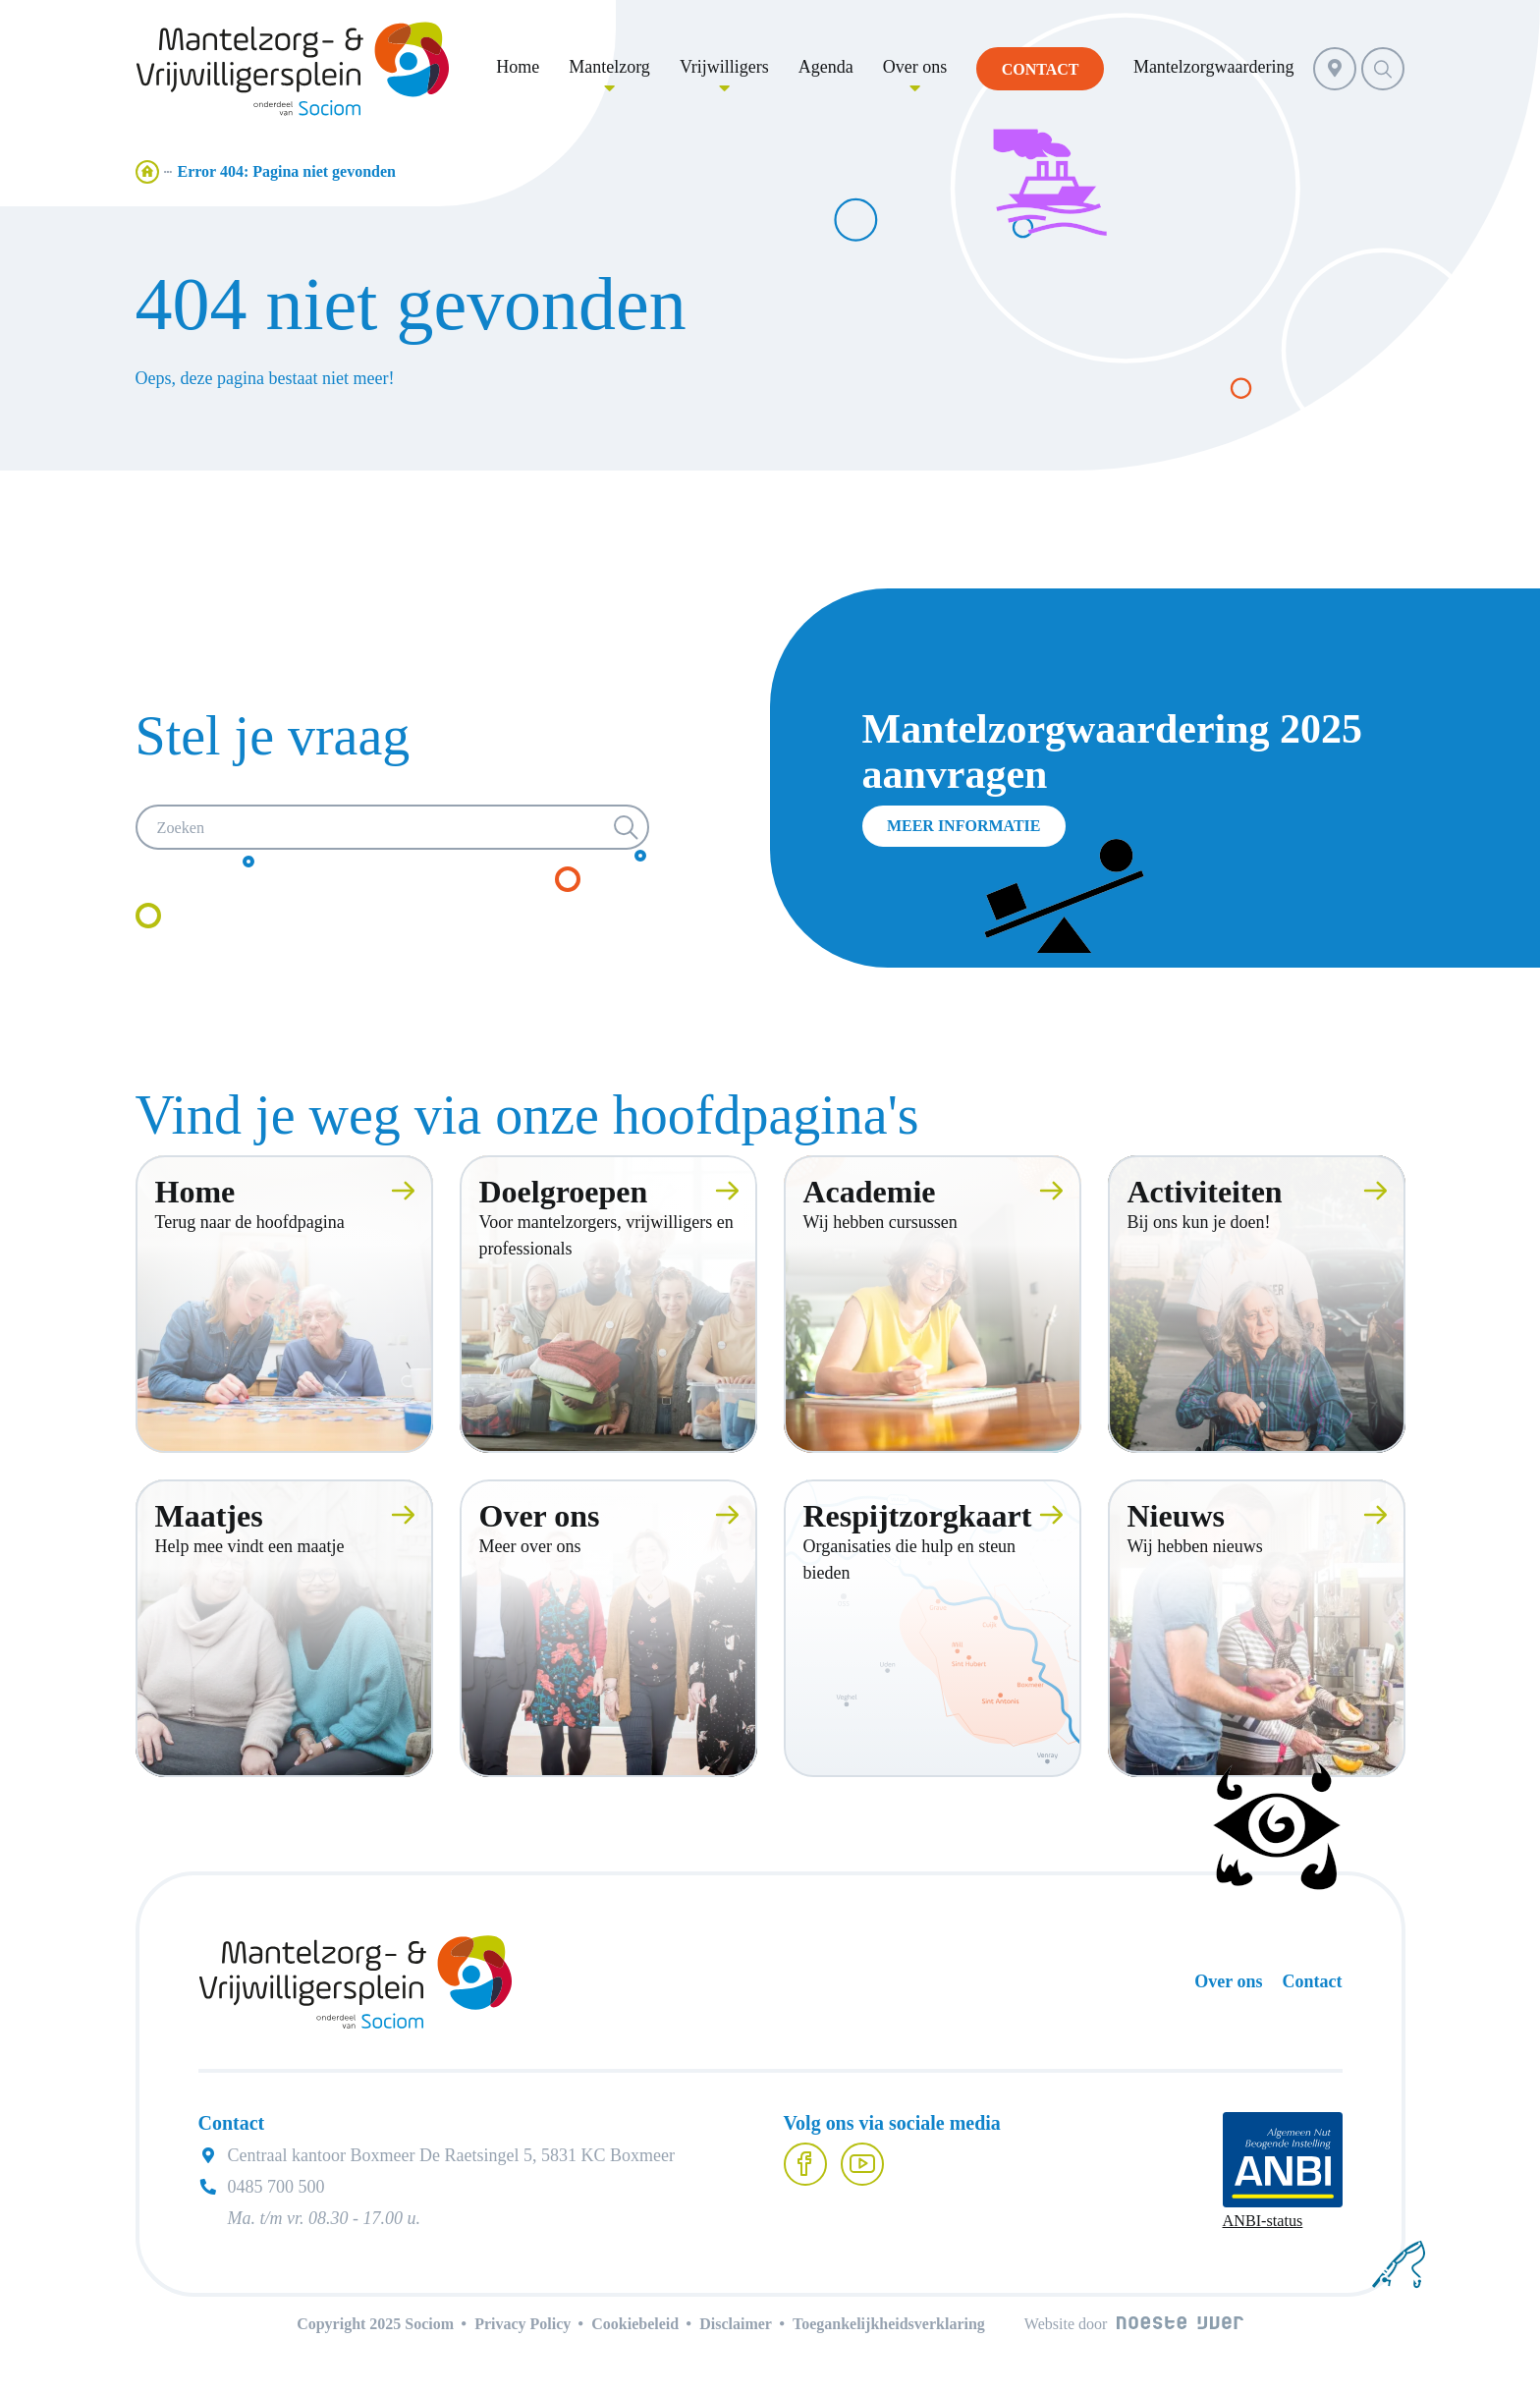 Image resolution: width=1540 pixels, height=2395 pixels. What do you see at coordinates (1064, 871) in the screenshot?
I see `indicates an unbalanced or unequal state` at bounding box center [1064, 871].